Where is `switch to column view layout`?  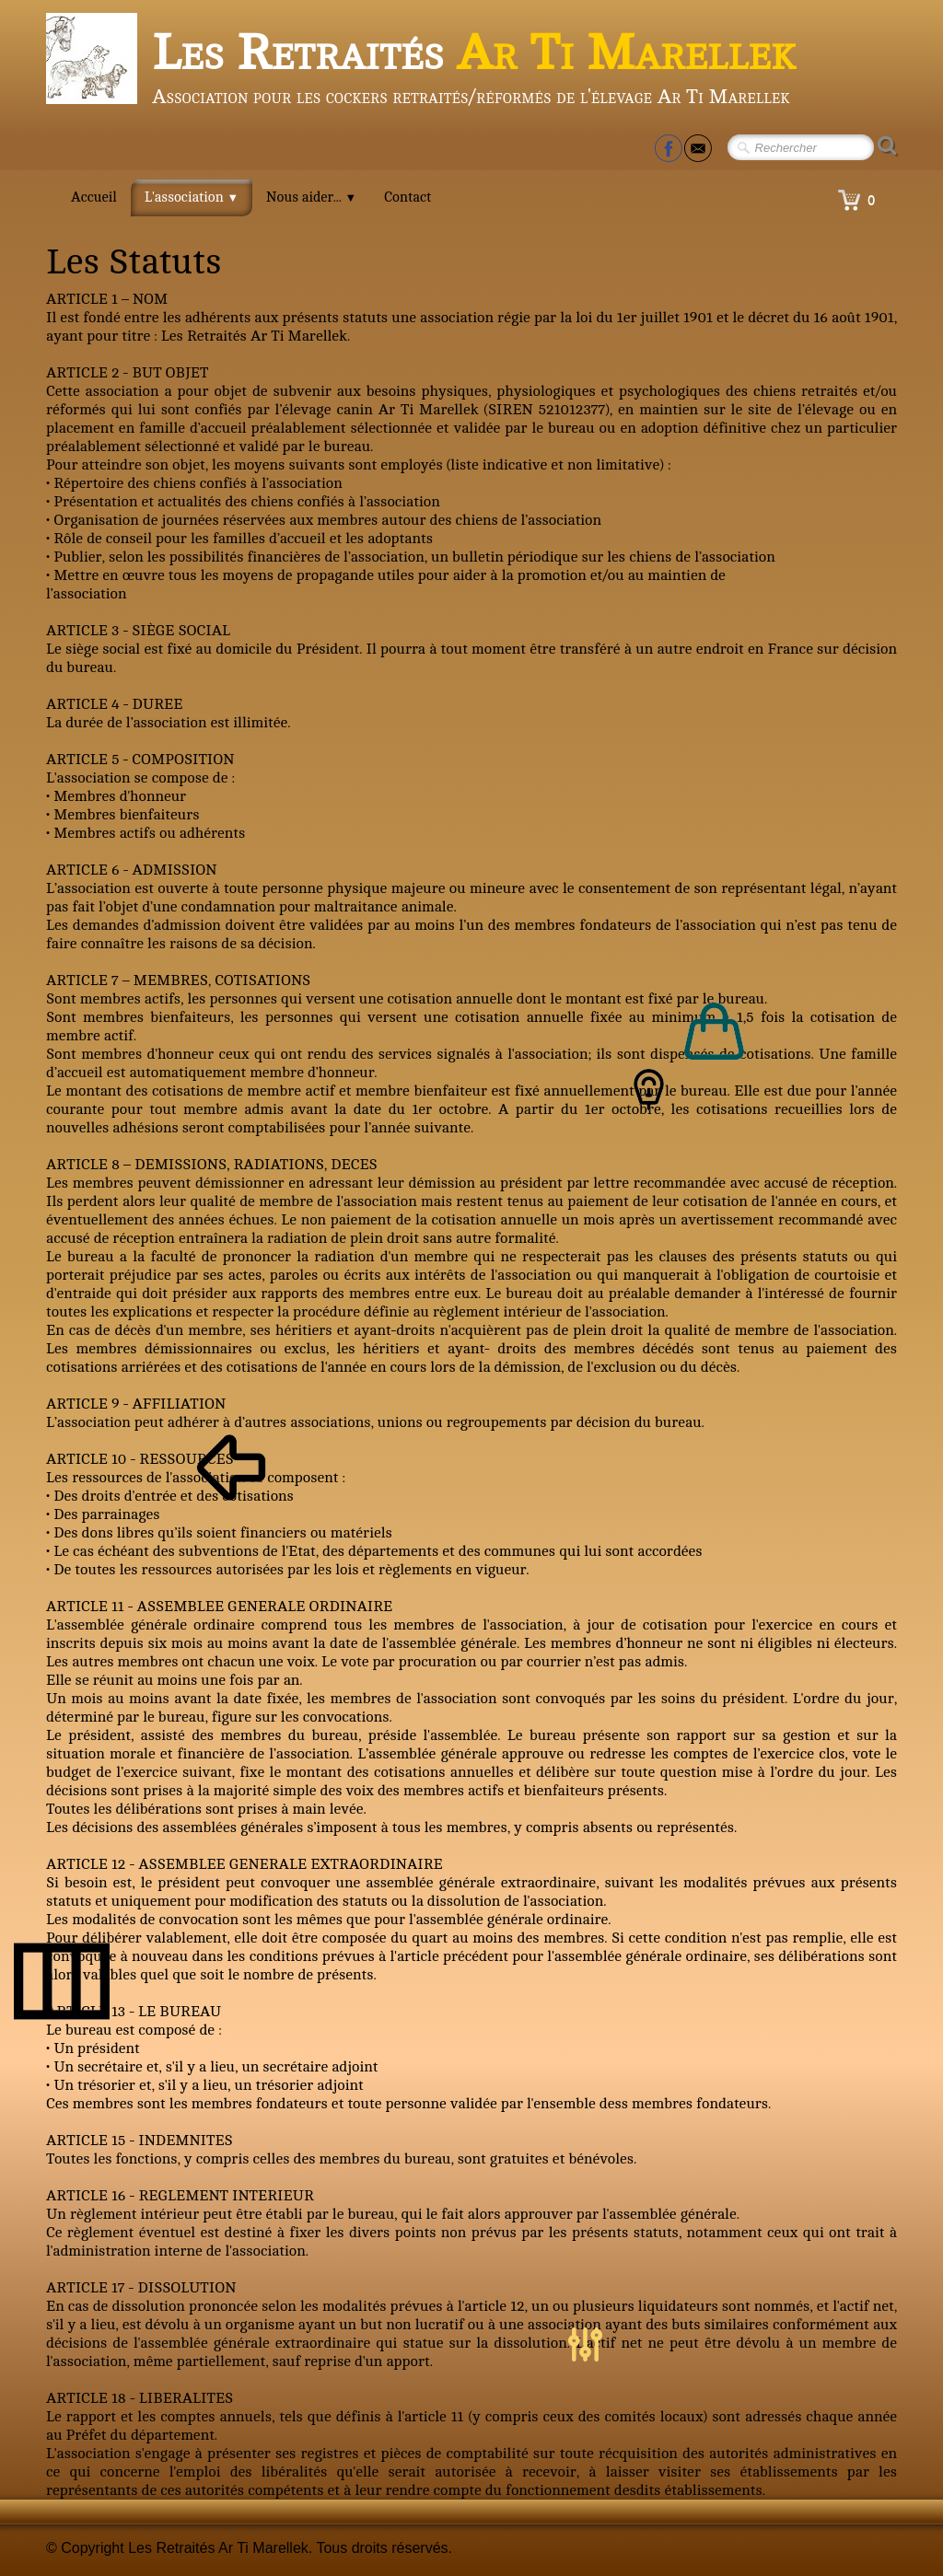 switch to column view layout is located at coordinates (62, 1981).